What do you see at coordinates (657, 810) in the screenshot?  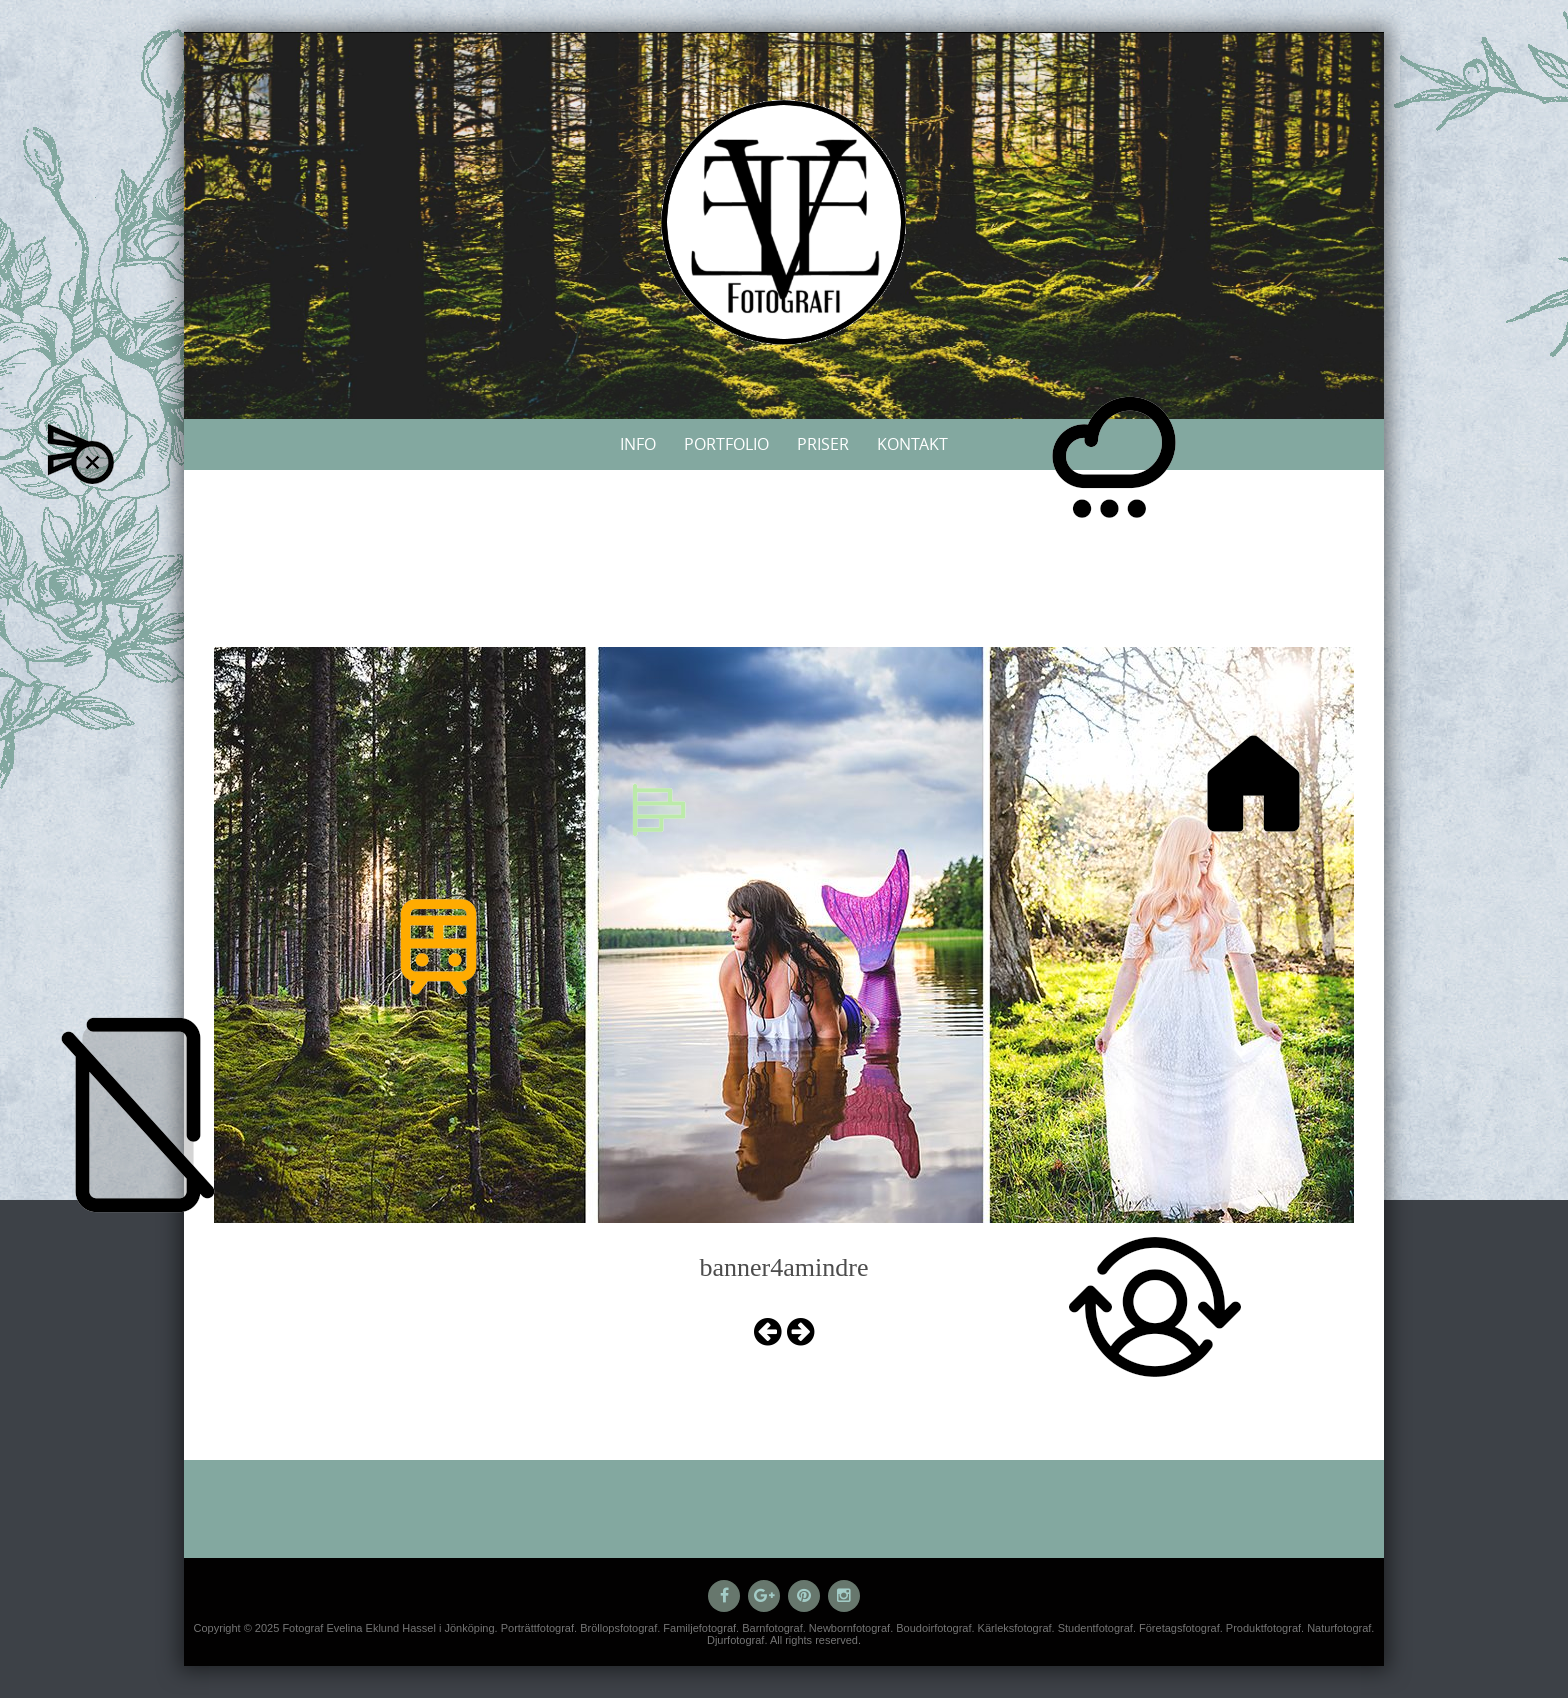 I see `view horizontal bar chart data` at bounding box center [657, 810].